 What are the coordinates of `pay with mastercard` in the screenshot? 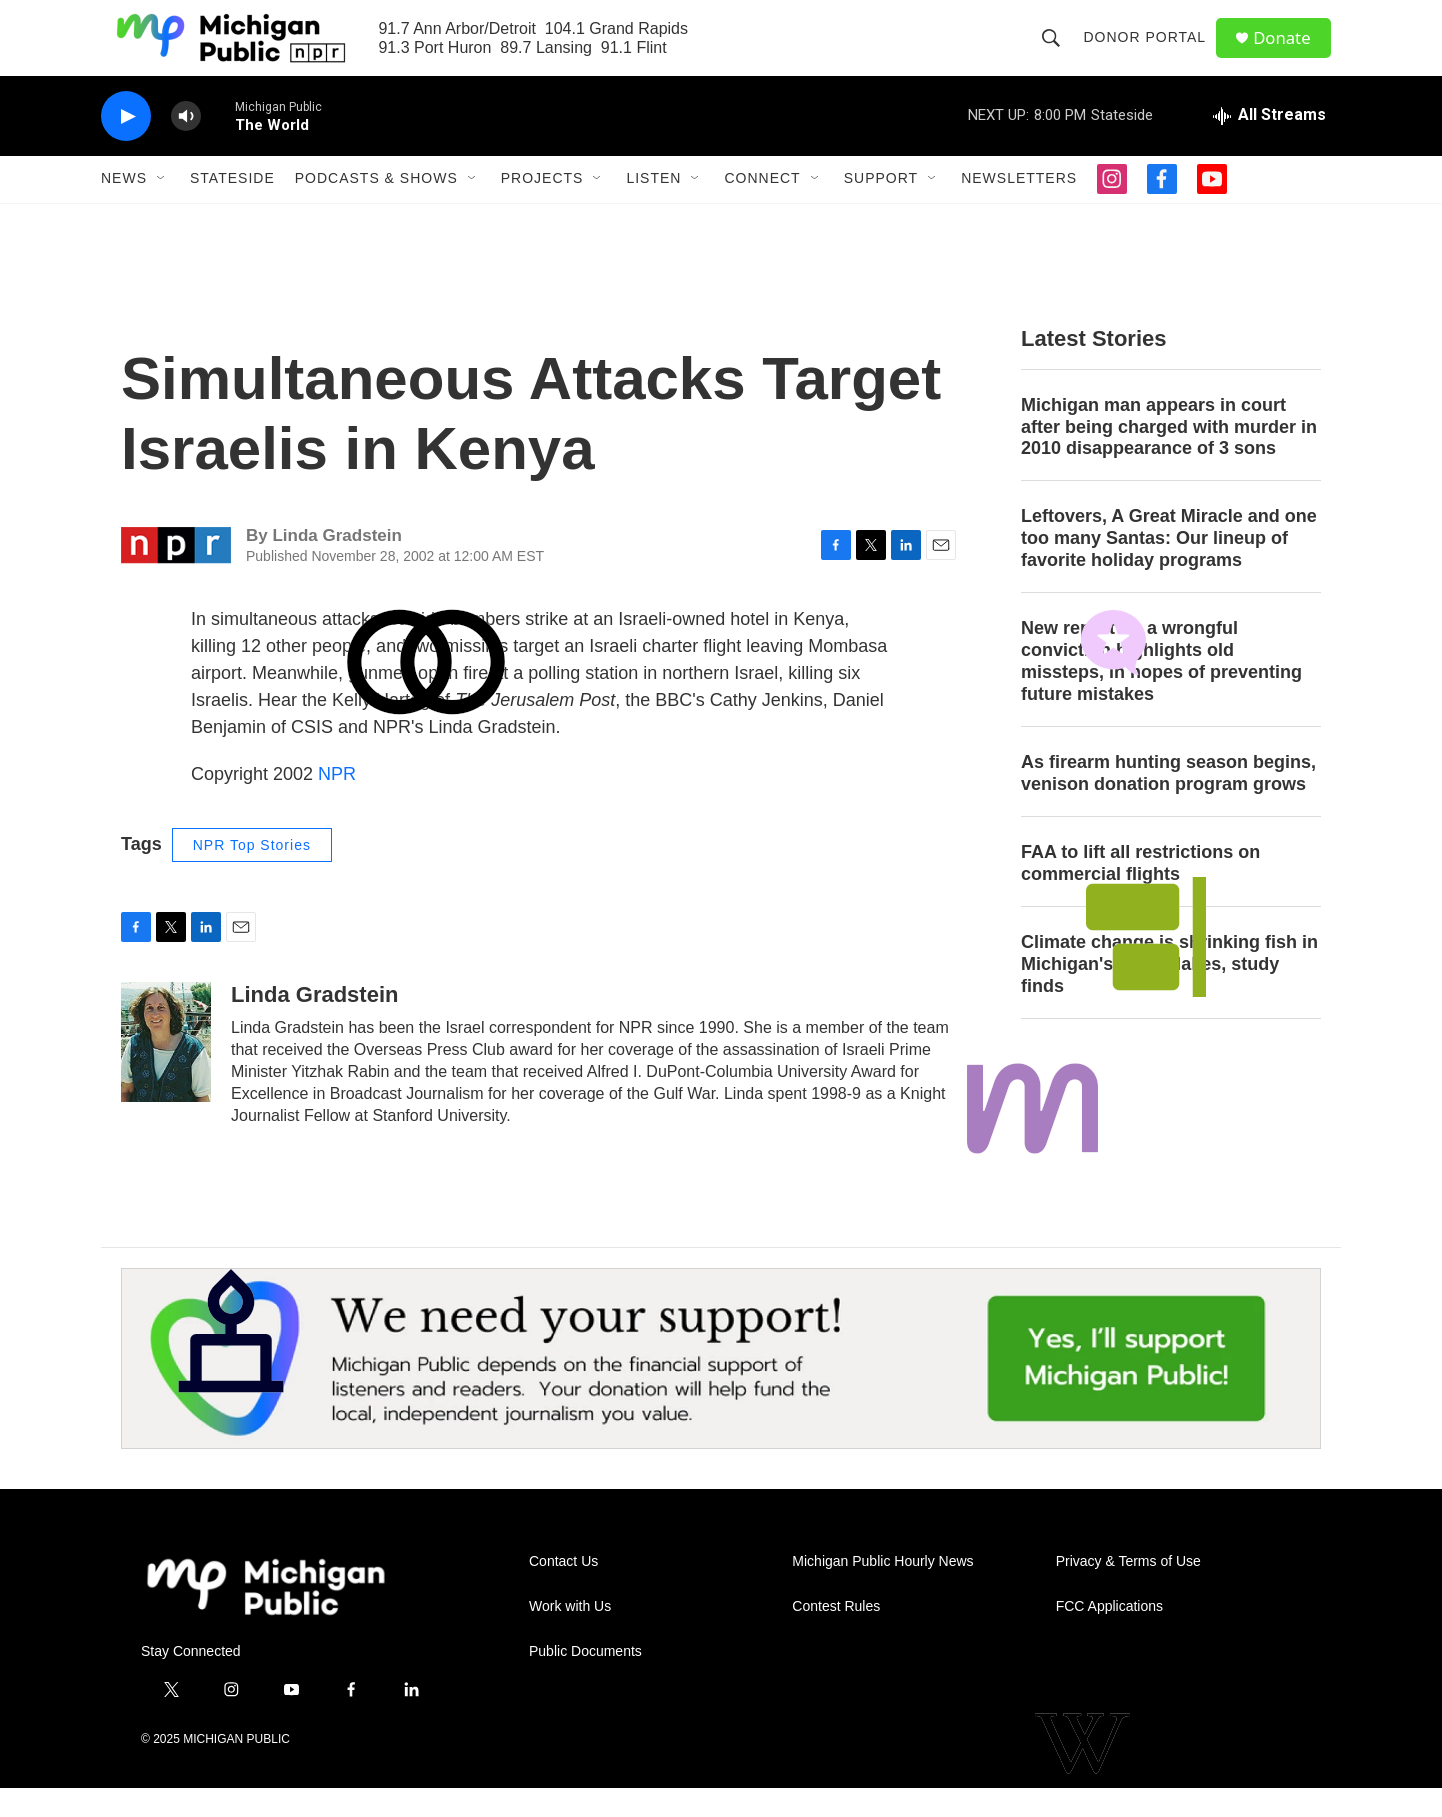 It's located at (426, 662).